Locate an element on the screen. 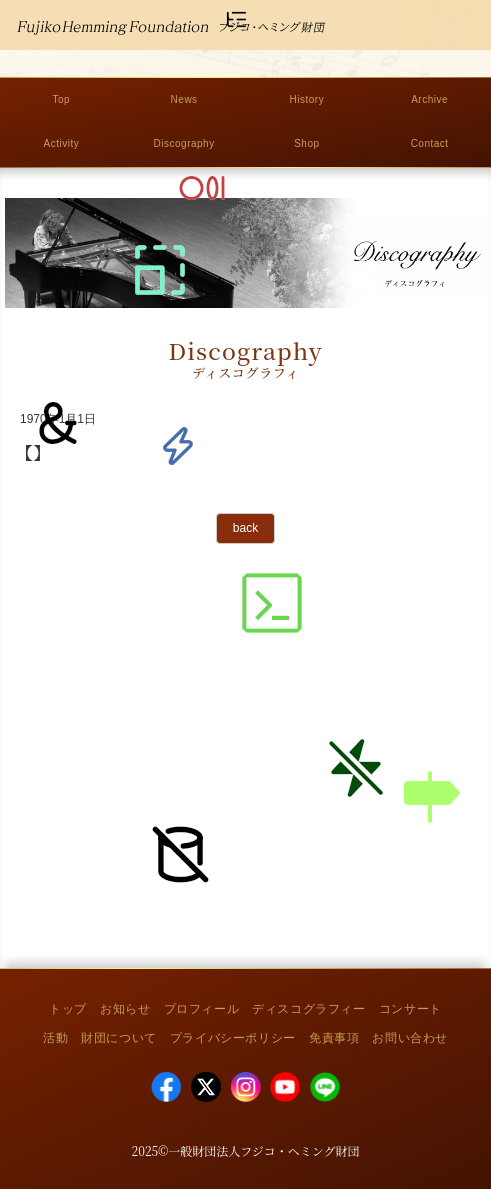 This screenshot has width=491, height=1189. open the integrated terminal is located at coordinates (272, 603).